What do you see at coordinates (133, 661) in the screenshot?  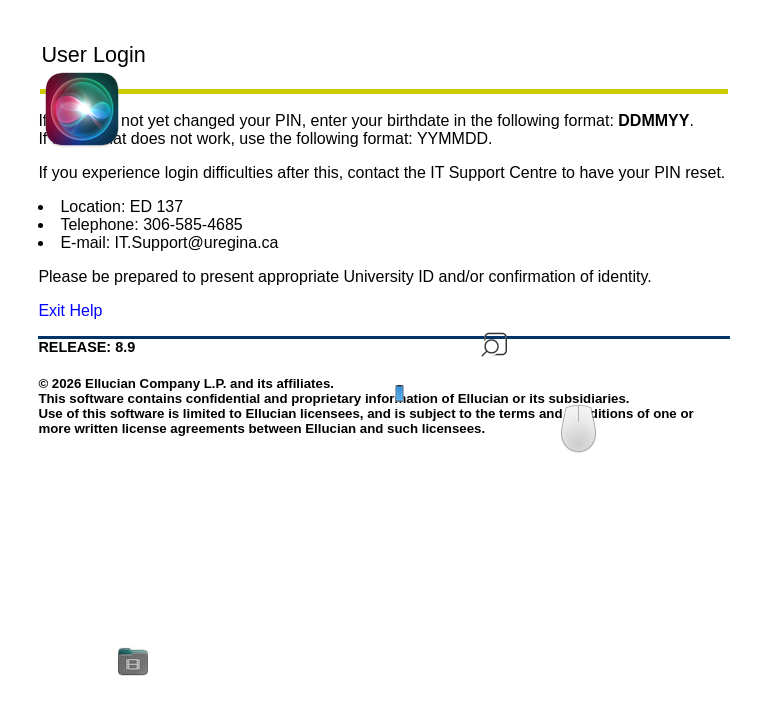 I see `open videos folder` at bounding box center [133, 661].